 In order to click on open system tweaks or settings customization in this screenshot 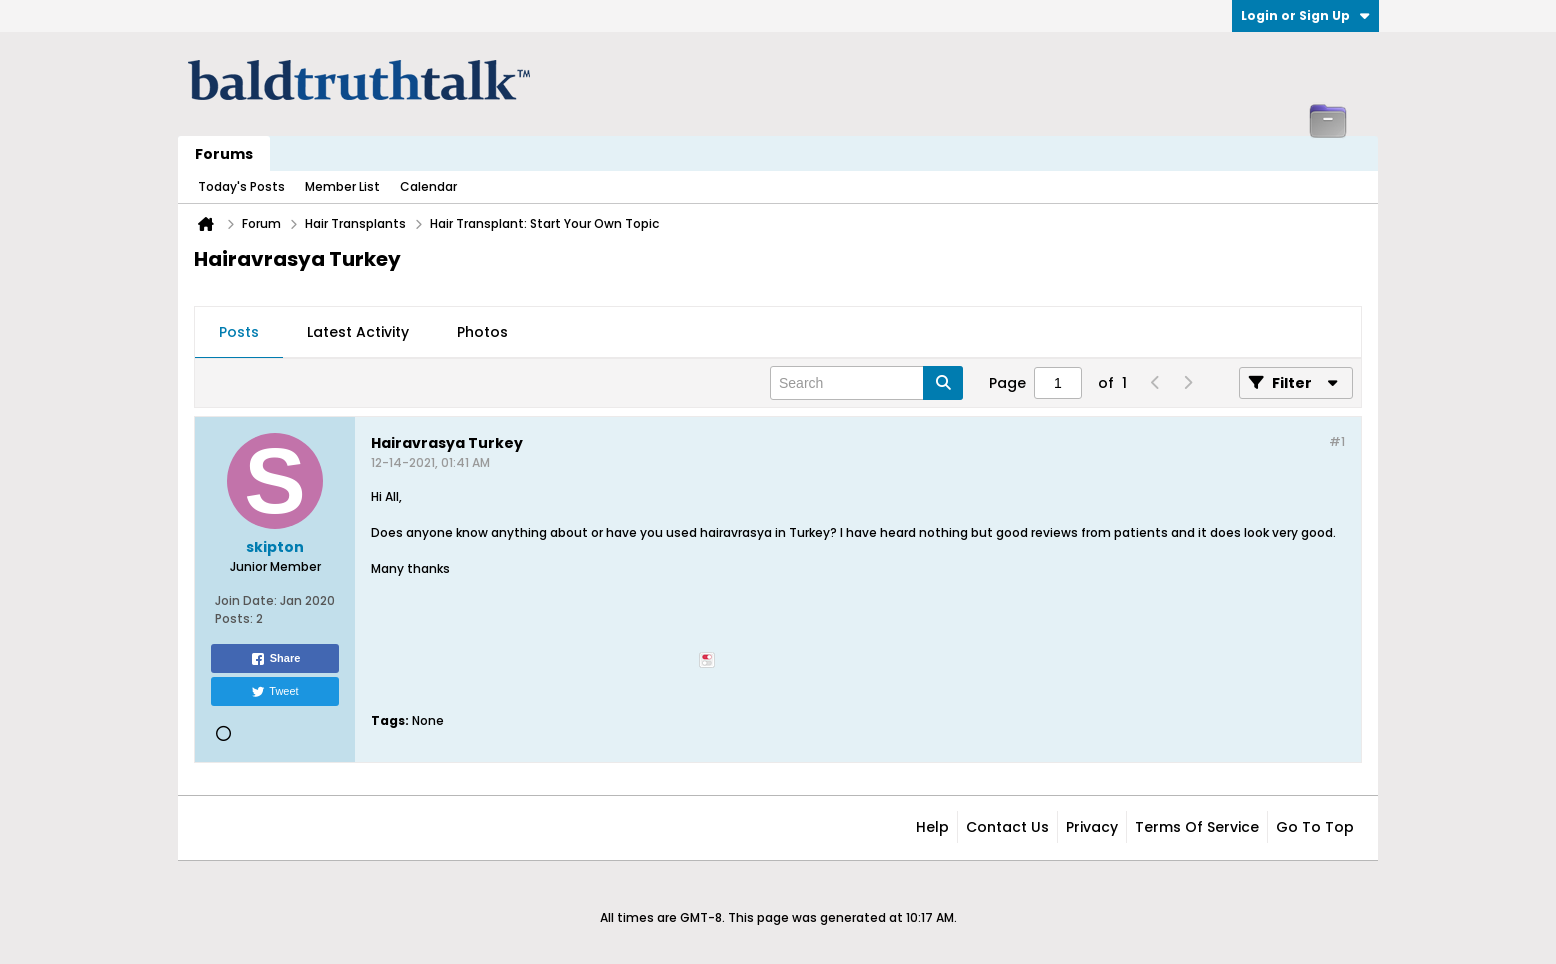, I will do `click(707, 660)`.